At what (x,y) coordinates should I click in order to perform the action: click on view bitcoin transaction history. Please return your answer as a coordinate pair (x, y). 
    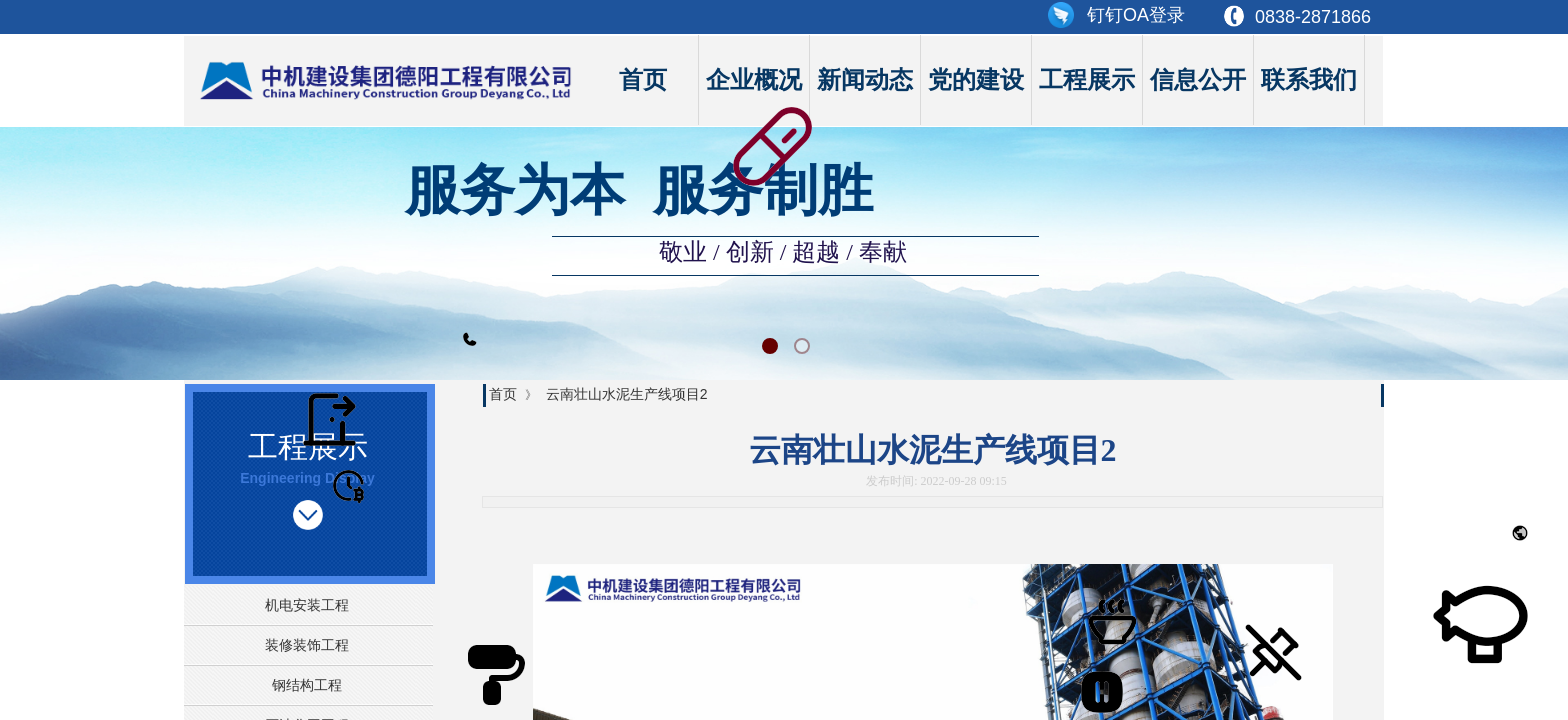
    Looking at the image, I should click on (348, 485).